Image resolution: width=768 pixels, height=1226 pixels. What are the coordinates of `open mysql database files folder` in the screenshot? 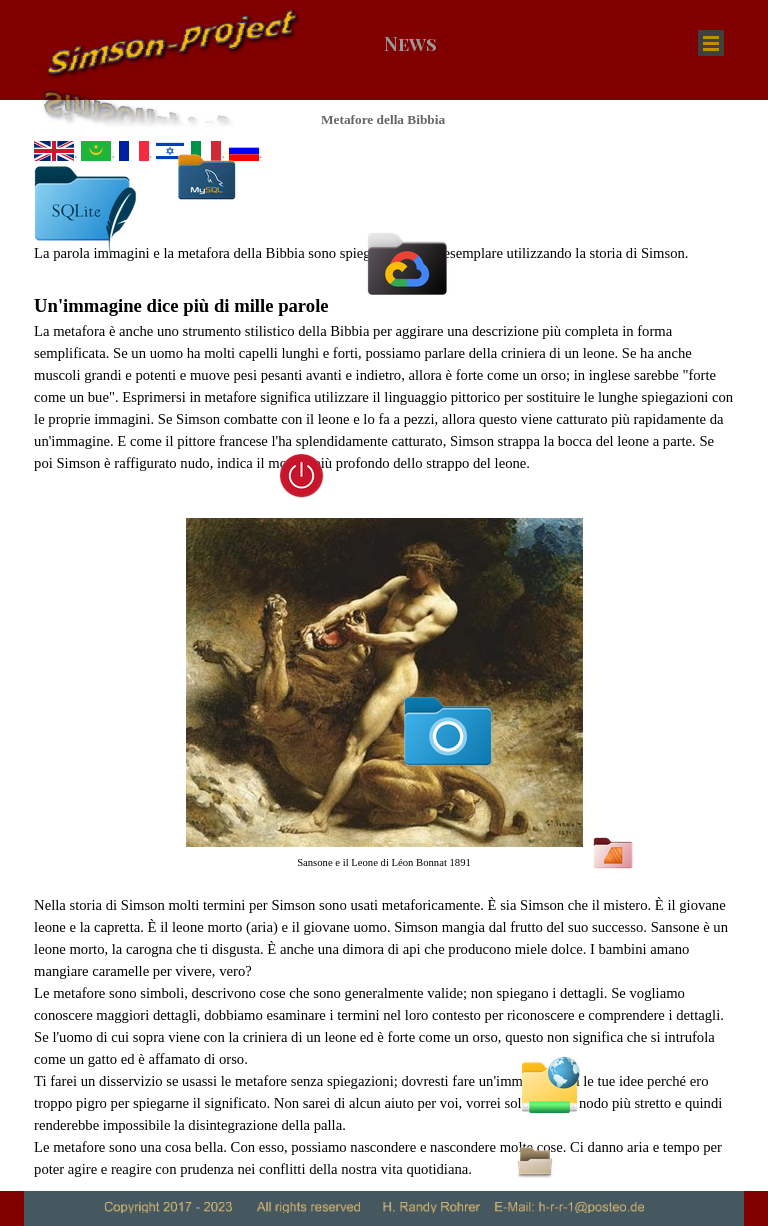 It's located at (206, 178).